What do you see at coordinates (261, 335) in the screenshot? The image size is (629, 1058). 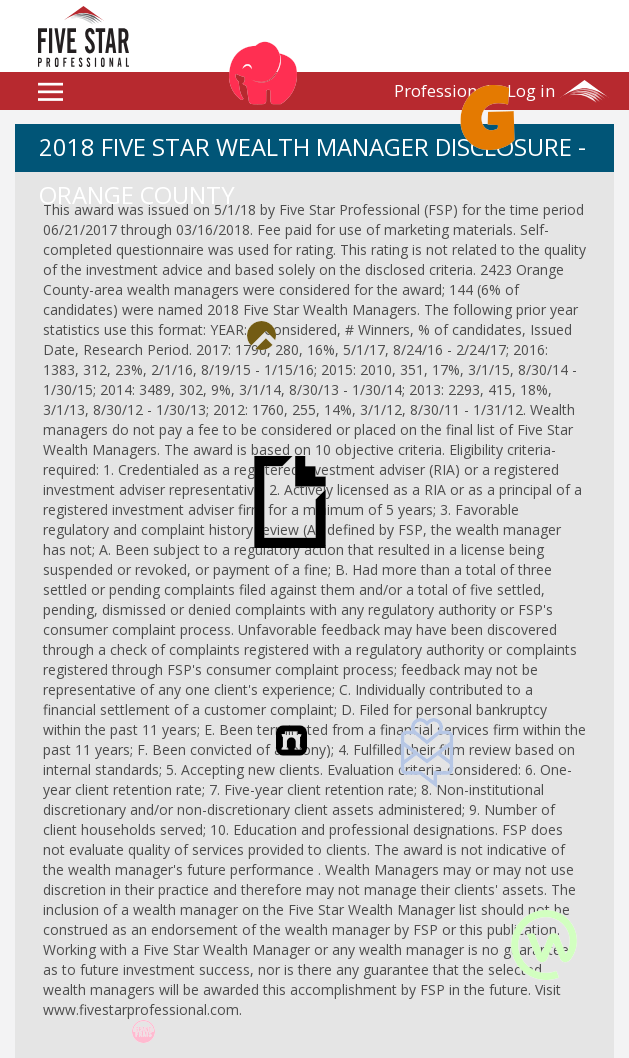 I see `Rocky Linux logo` at bounding box center [261, 335].